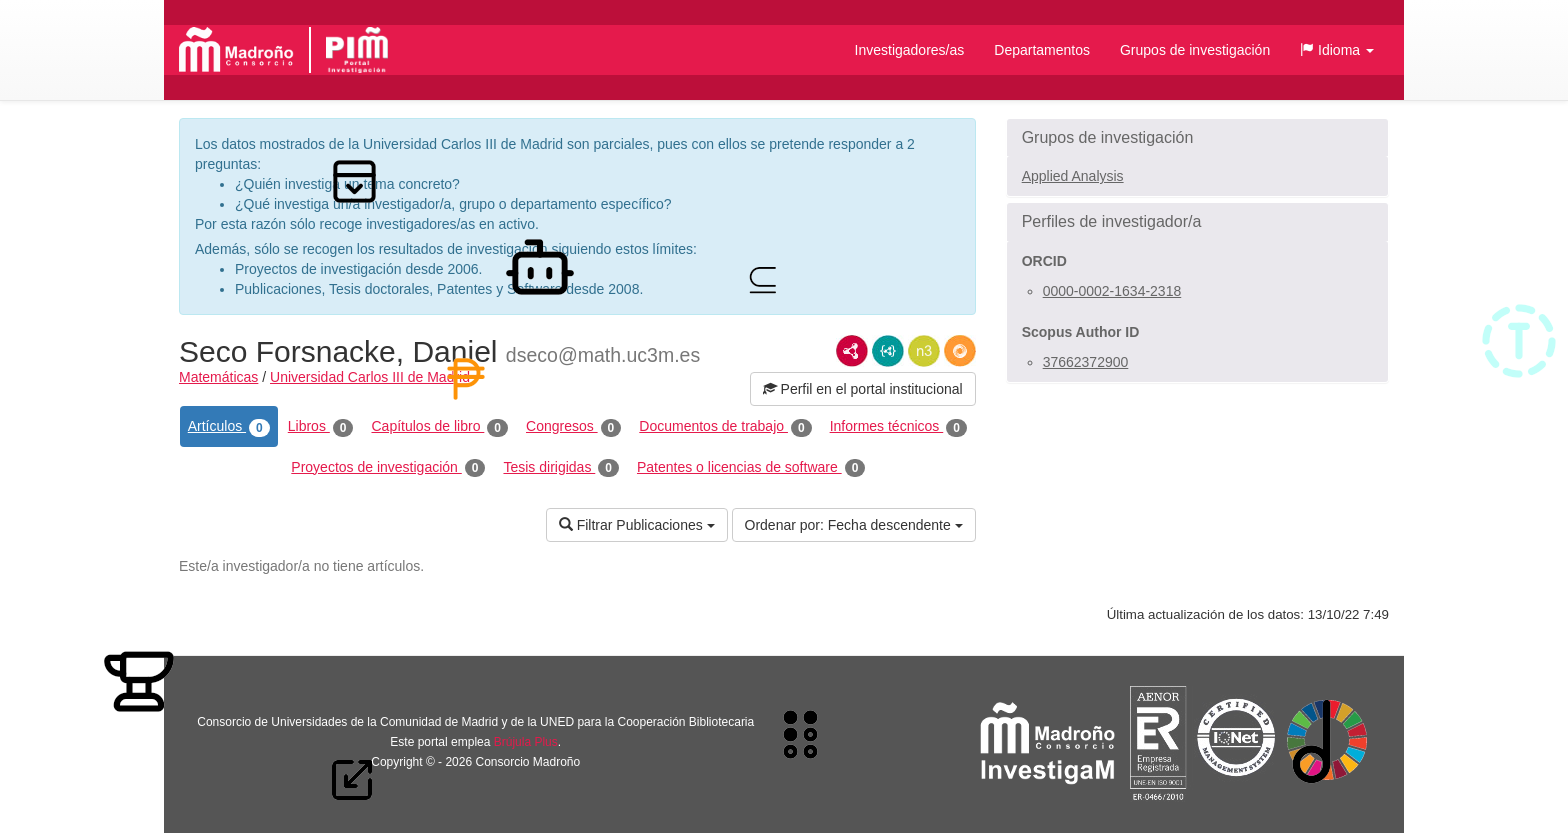 The image size is (1568, 833). I want to click on indicates philippine peso currency, so click(466, 379).